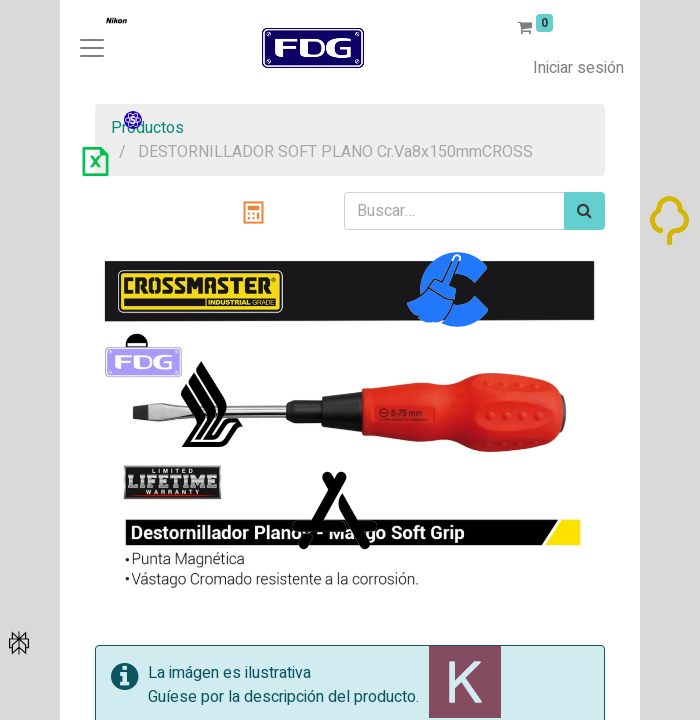 This screenshot has height=720, width=700. I want to click on open CCleaner application, so click(447, 289).